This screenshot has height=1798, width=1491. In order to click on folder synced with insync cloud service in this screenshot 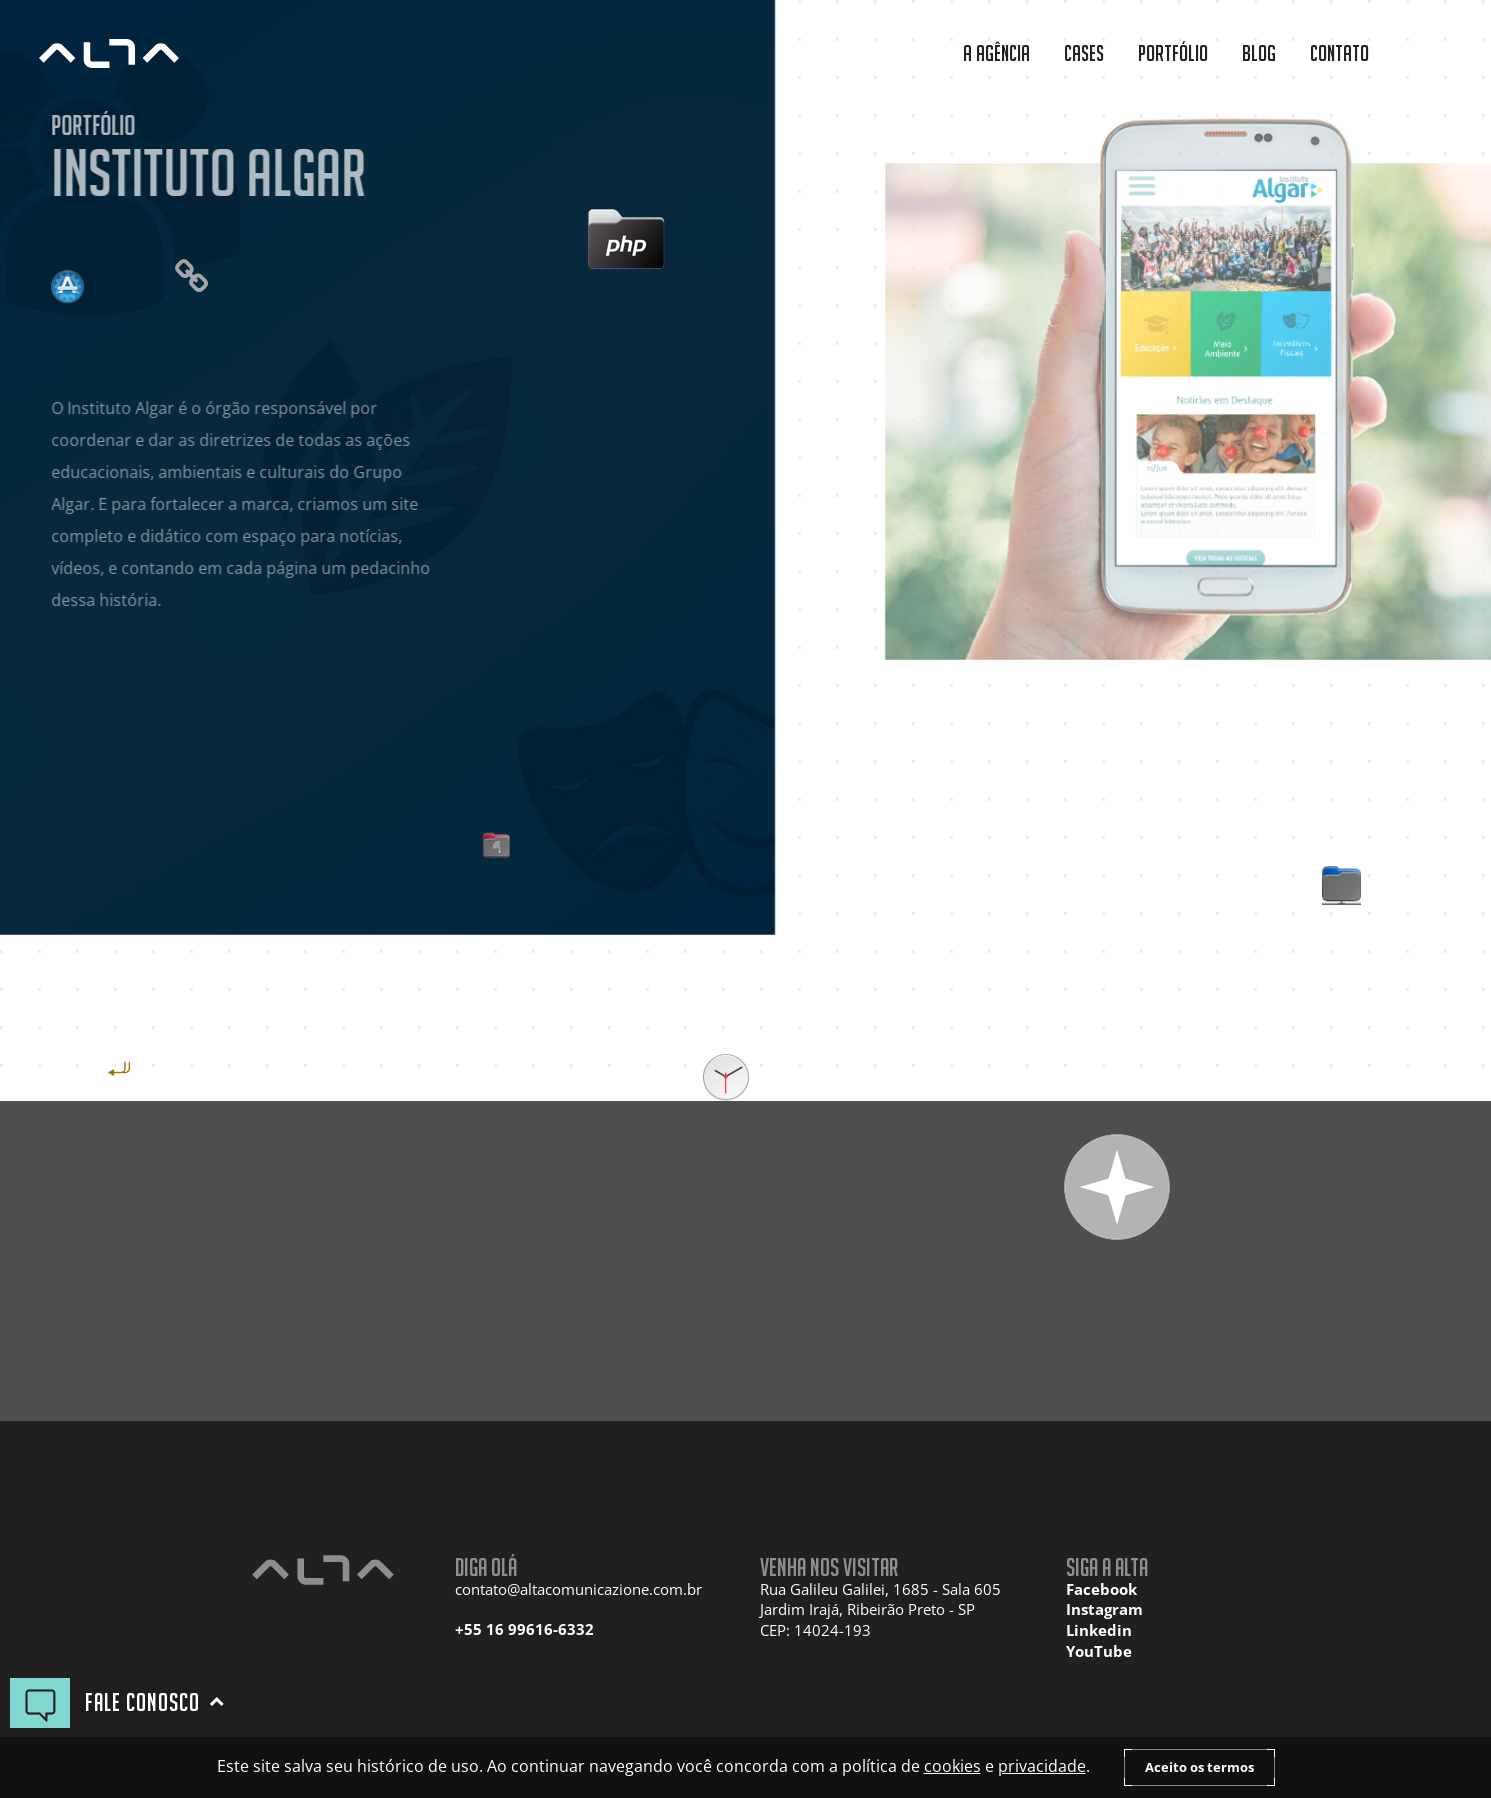, I will do `click(496, 844)`.